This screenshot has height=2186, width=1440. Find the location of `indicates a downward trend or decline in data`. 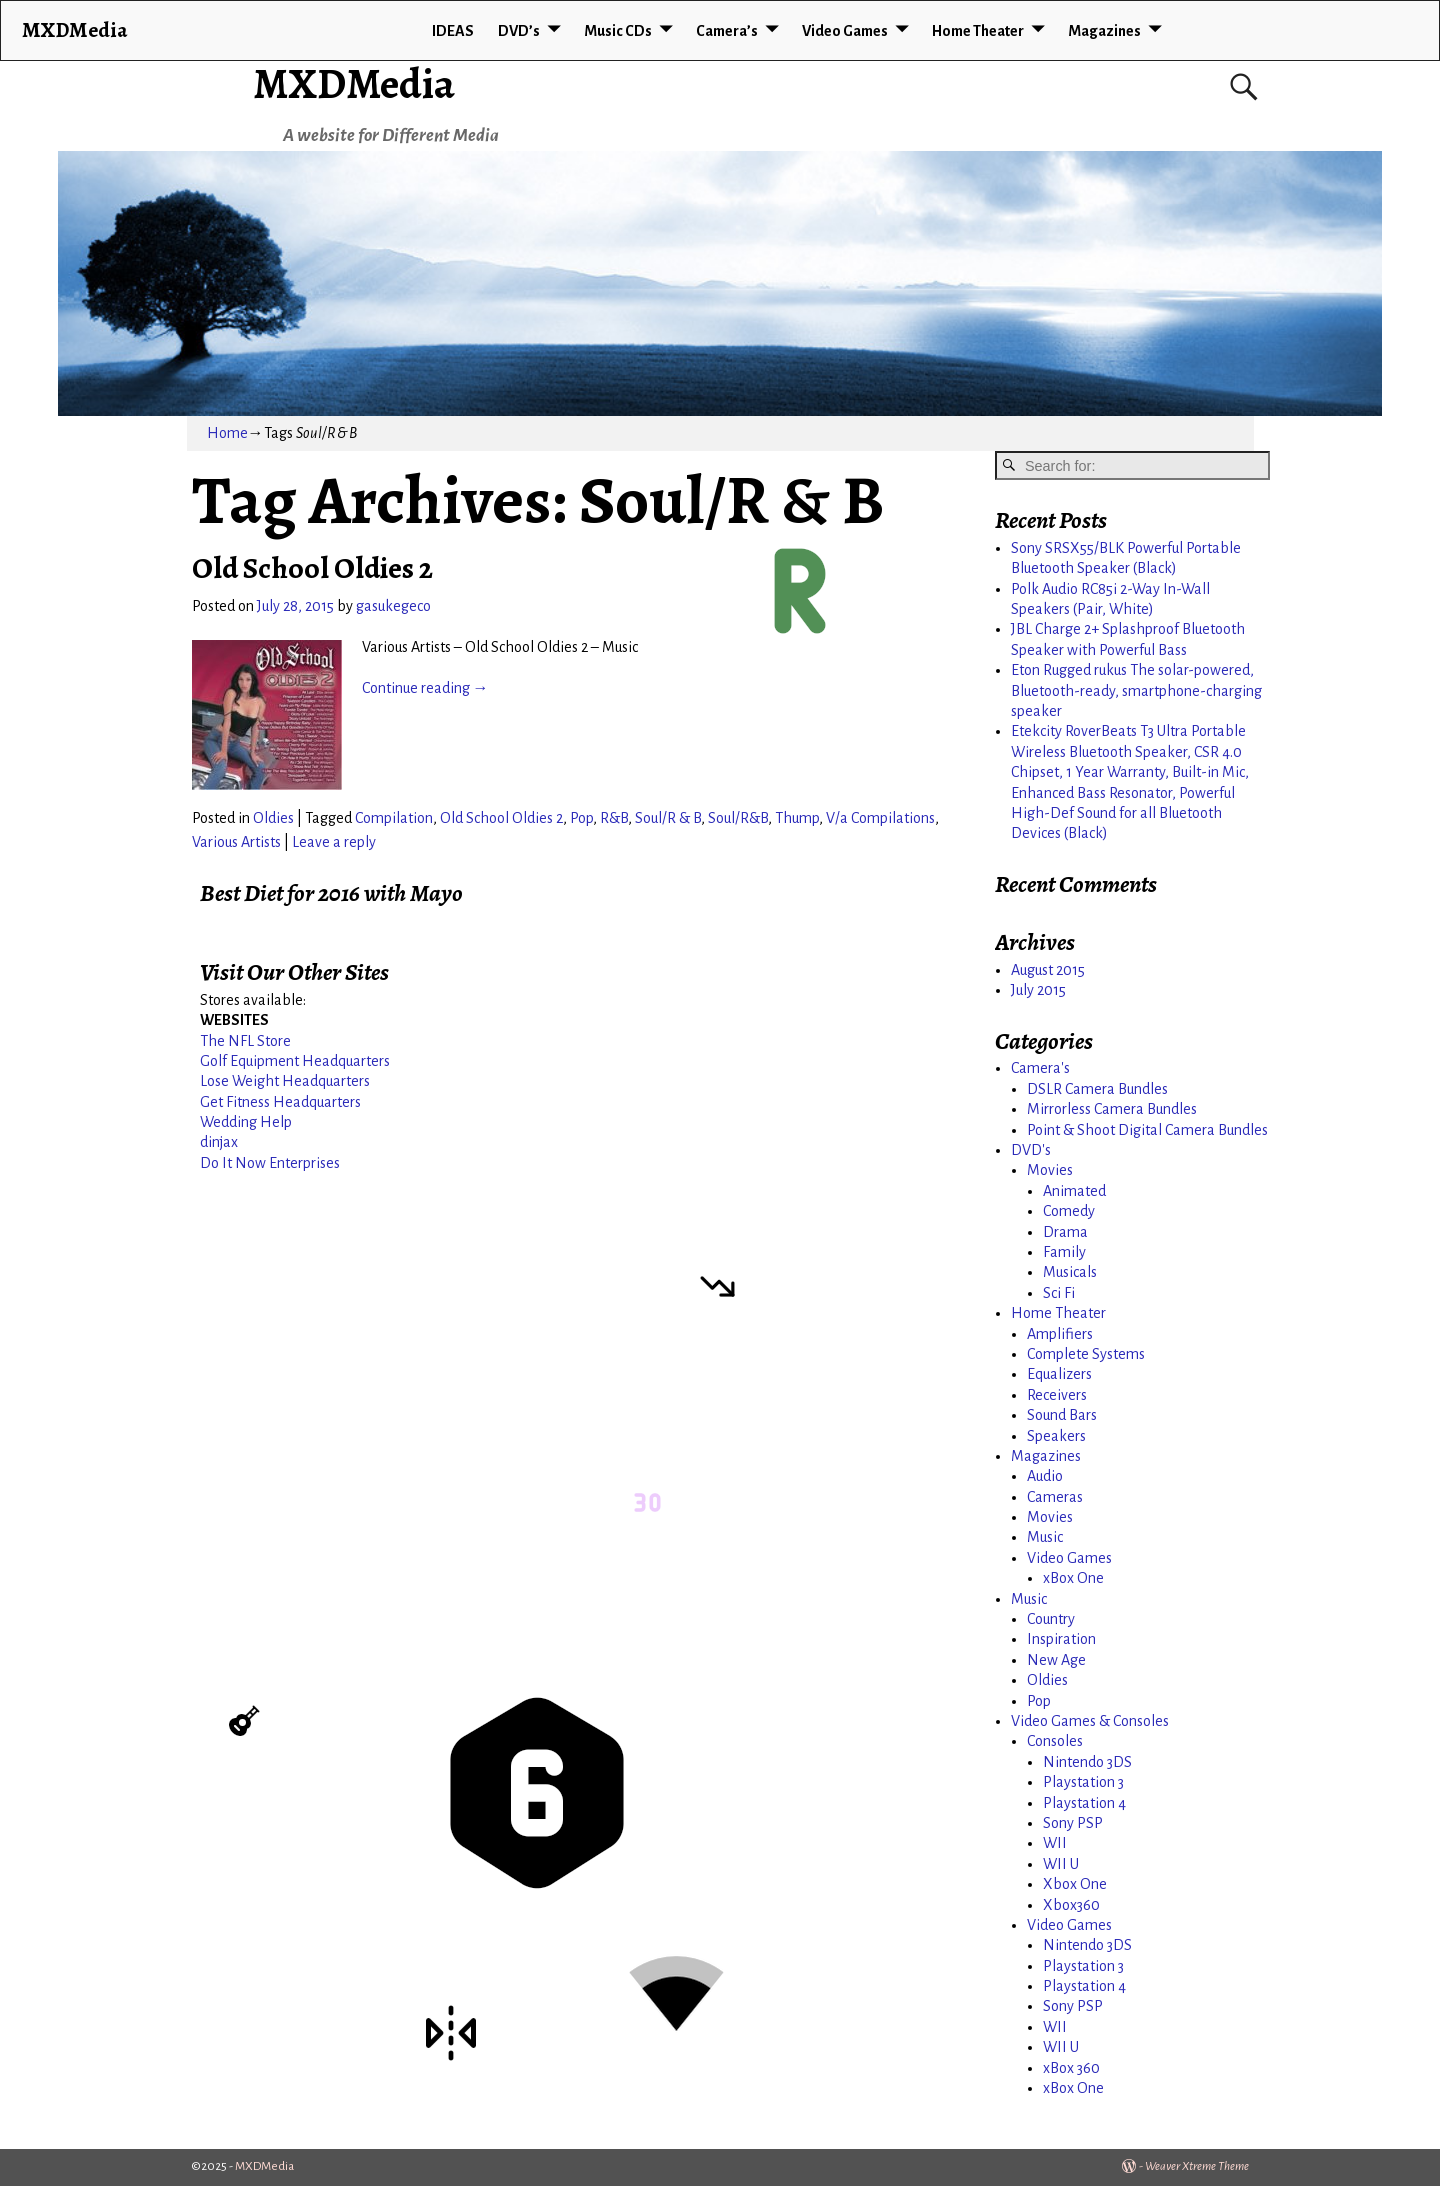

indicates a downward trend or decline in data is located at coordinates (717, 1286).